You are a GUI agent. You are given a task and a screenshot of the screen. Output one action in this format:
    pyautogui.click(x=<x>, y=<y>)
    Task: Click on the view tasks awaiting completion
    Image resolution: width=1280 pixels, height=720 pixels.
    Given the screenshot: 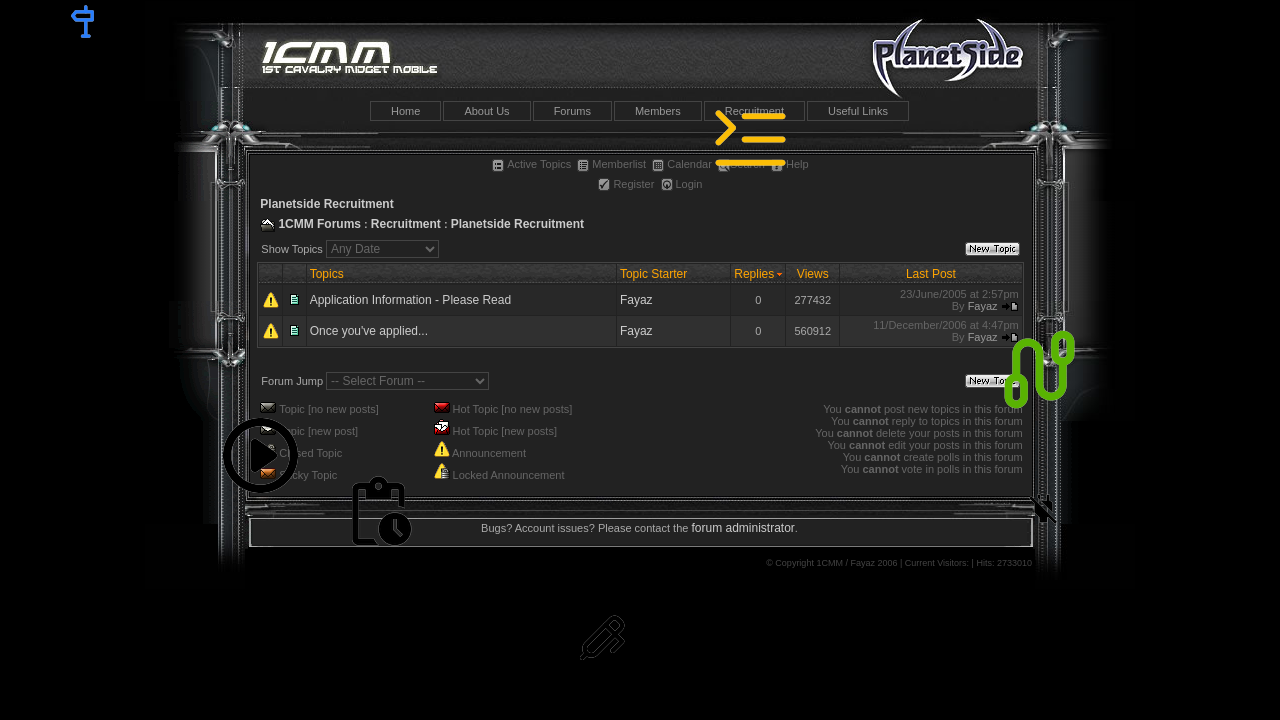 What is the action you would take?
    pyautogui.click(x=378, y=512)
    